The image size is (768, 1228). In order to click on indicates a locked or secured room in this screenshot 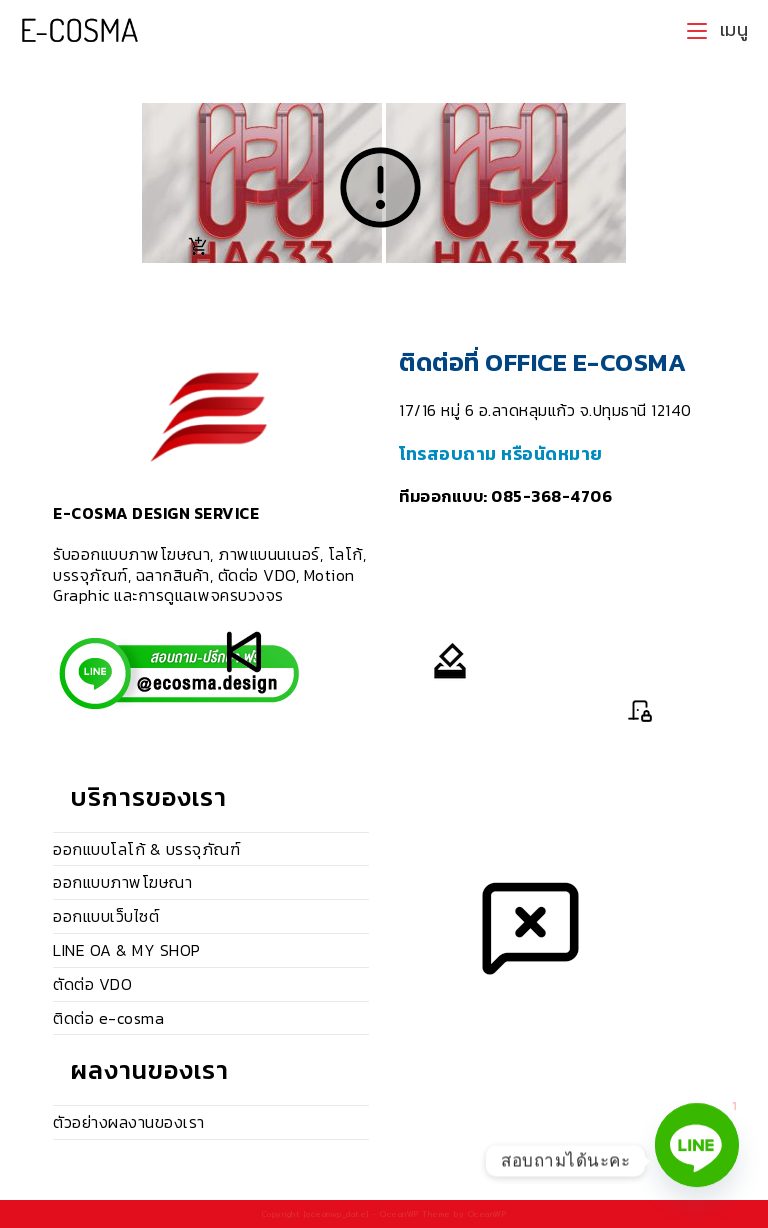, I will do `click(640, 710)`.